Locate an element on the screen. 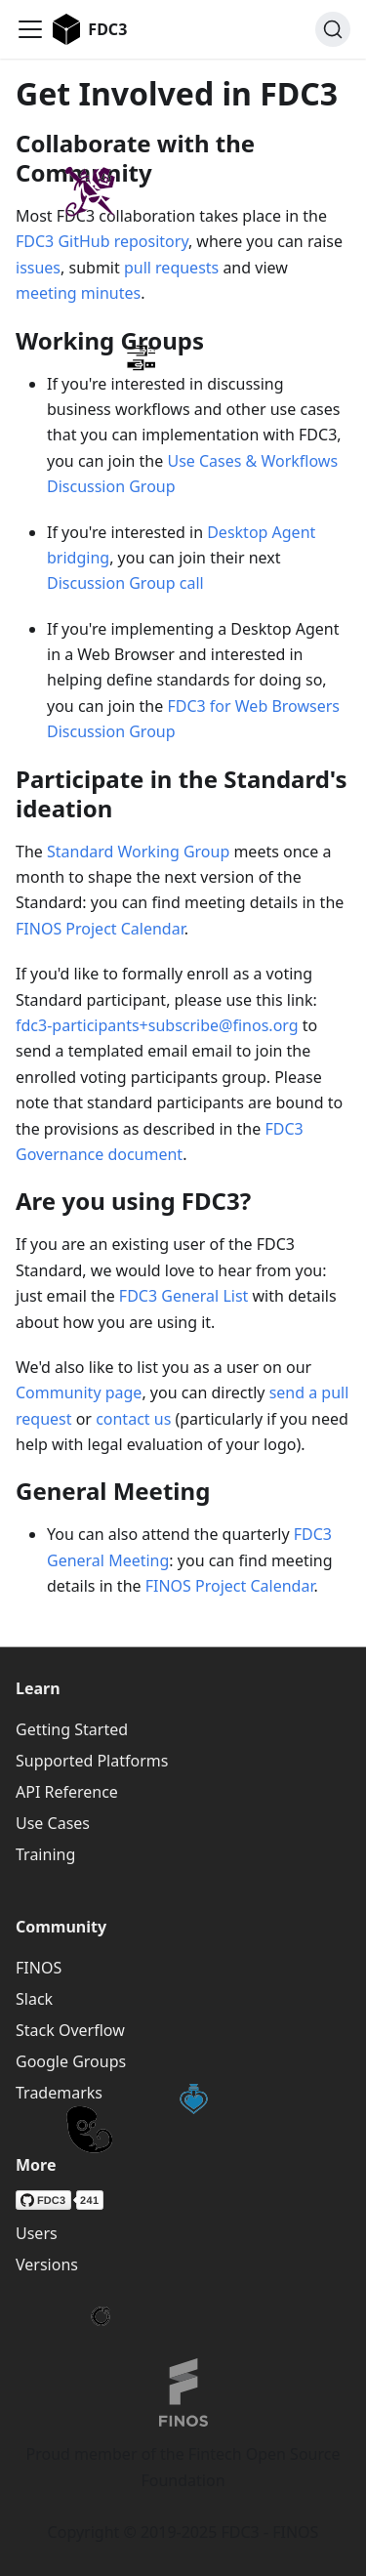  indicates pregnancy or fetal development status is located at coordinates (89, 2129).